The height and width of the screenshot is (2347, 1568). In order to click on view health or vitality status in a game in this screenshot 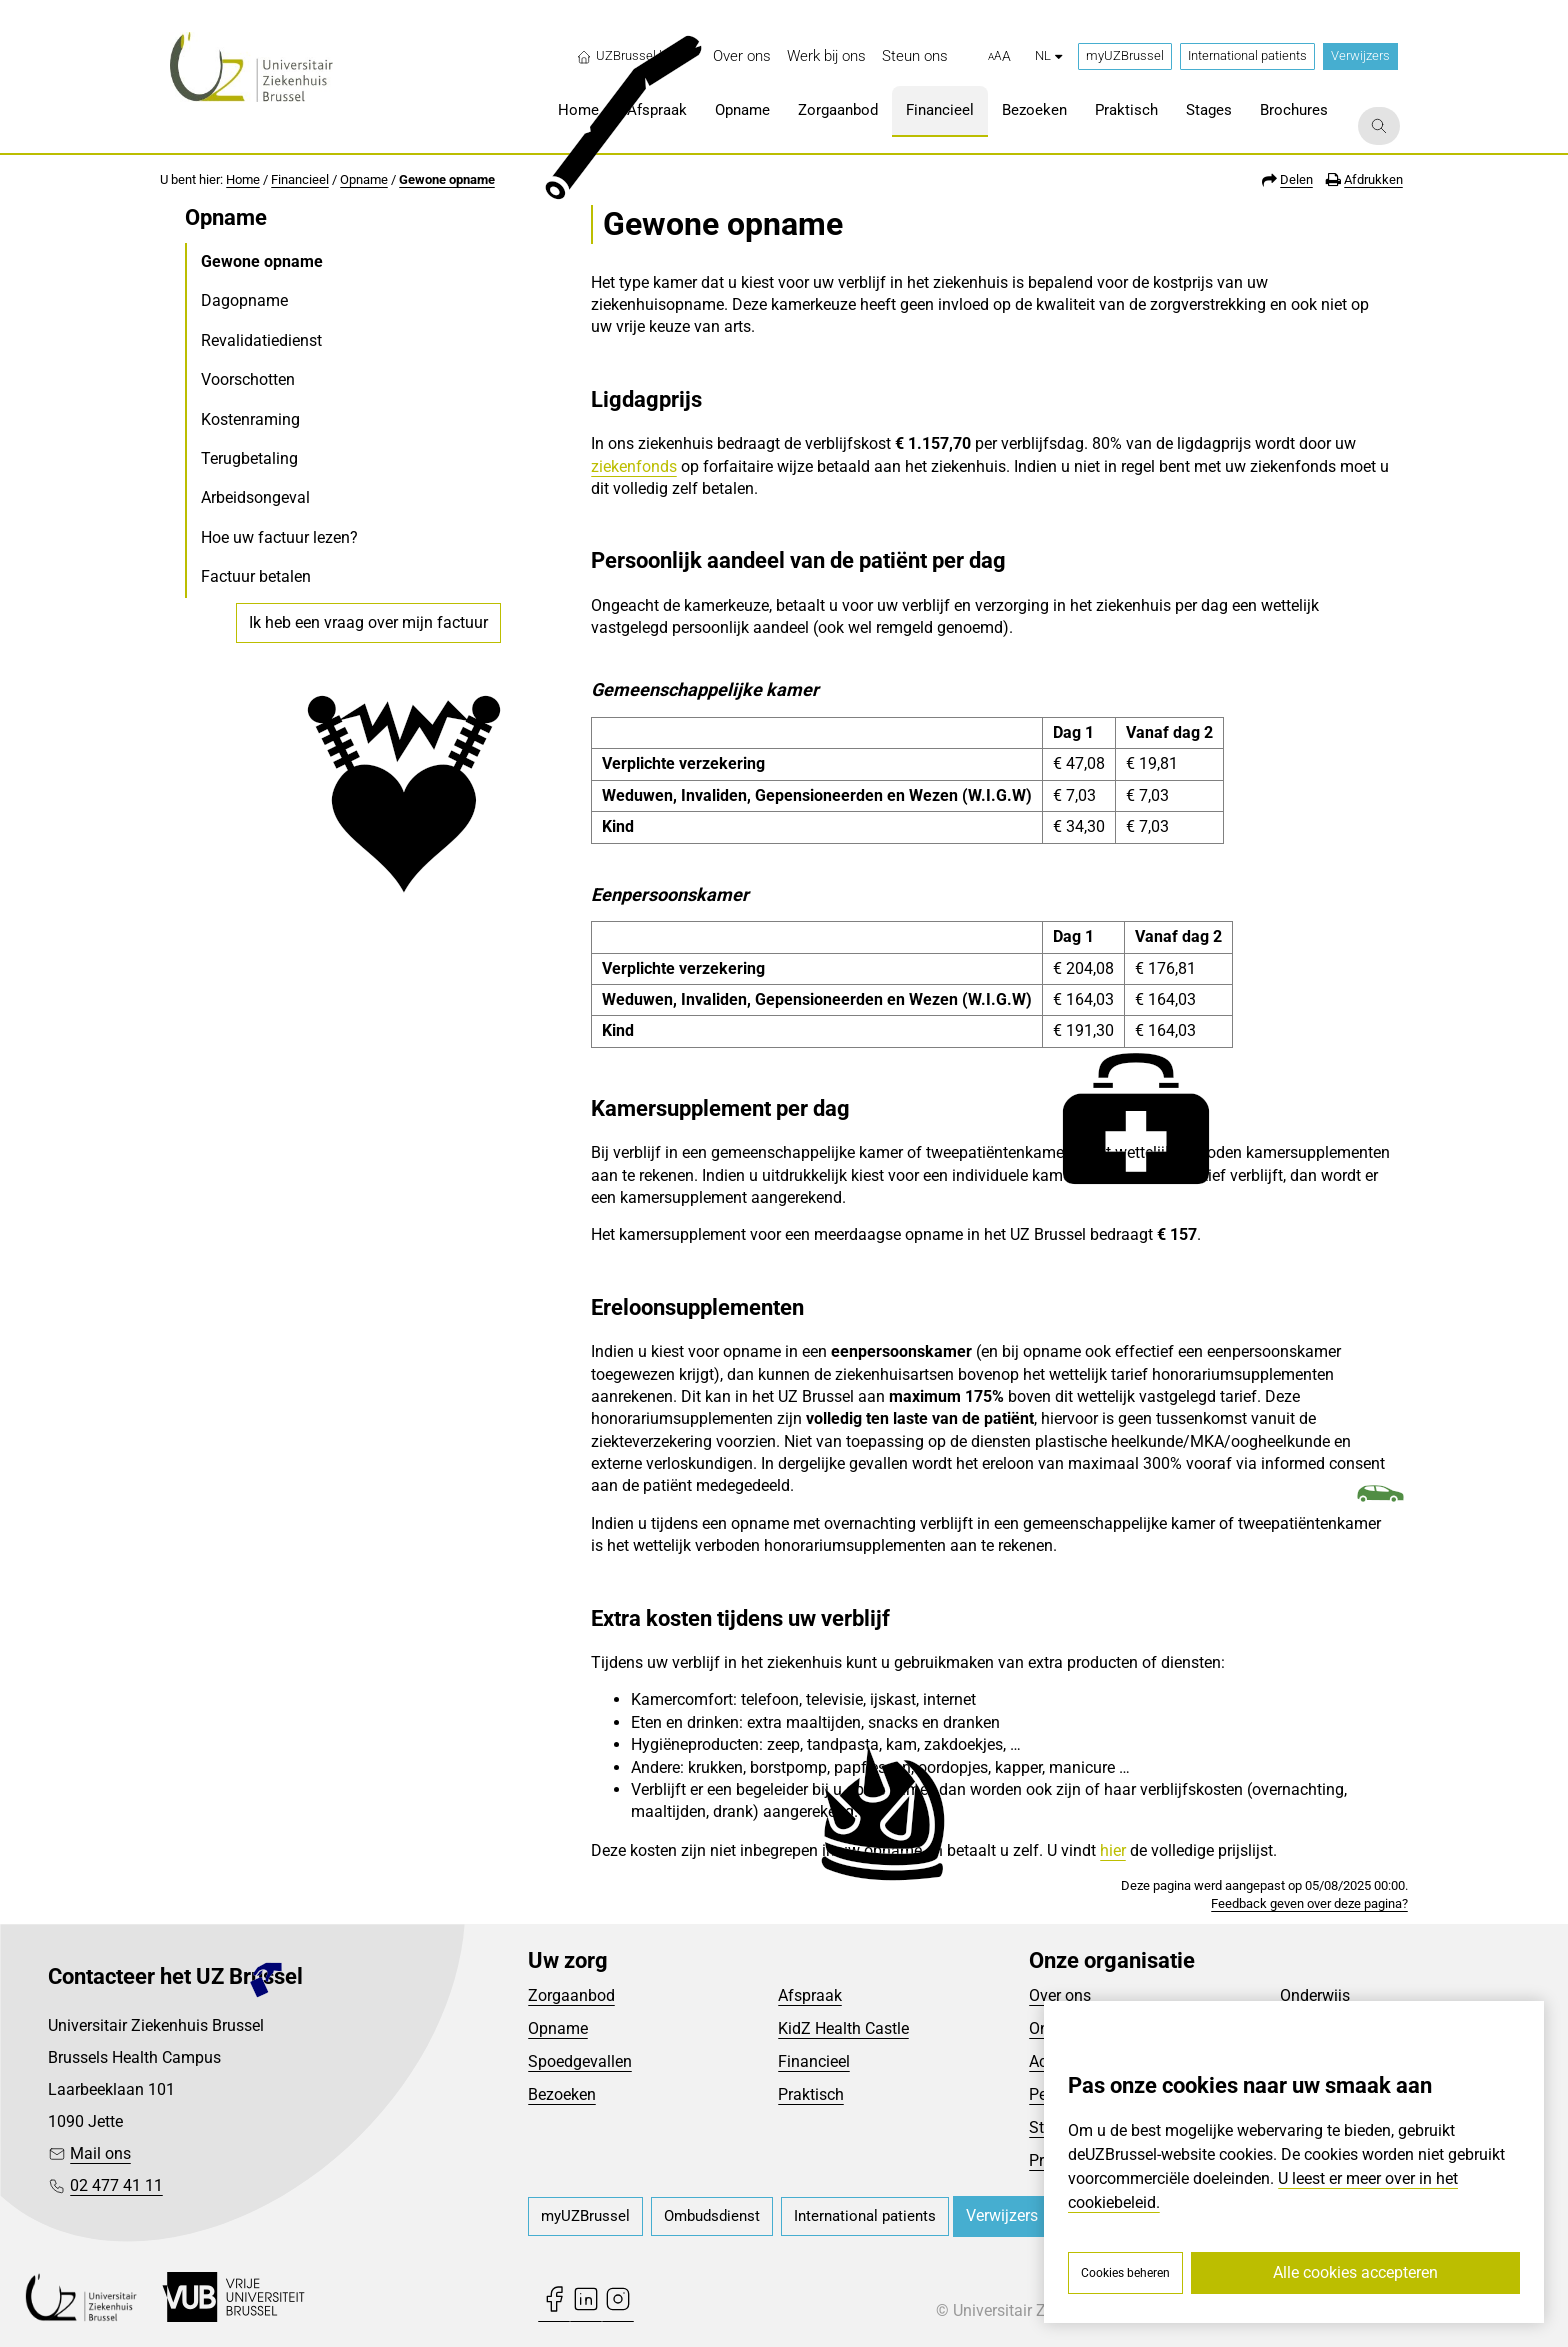, I will do `click(404, 794)`.